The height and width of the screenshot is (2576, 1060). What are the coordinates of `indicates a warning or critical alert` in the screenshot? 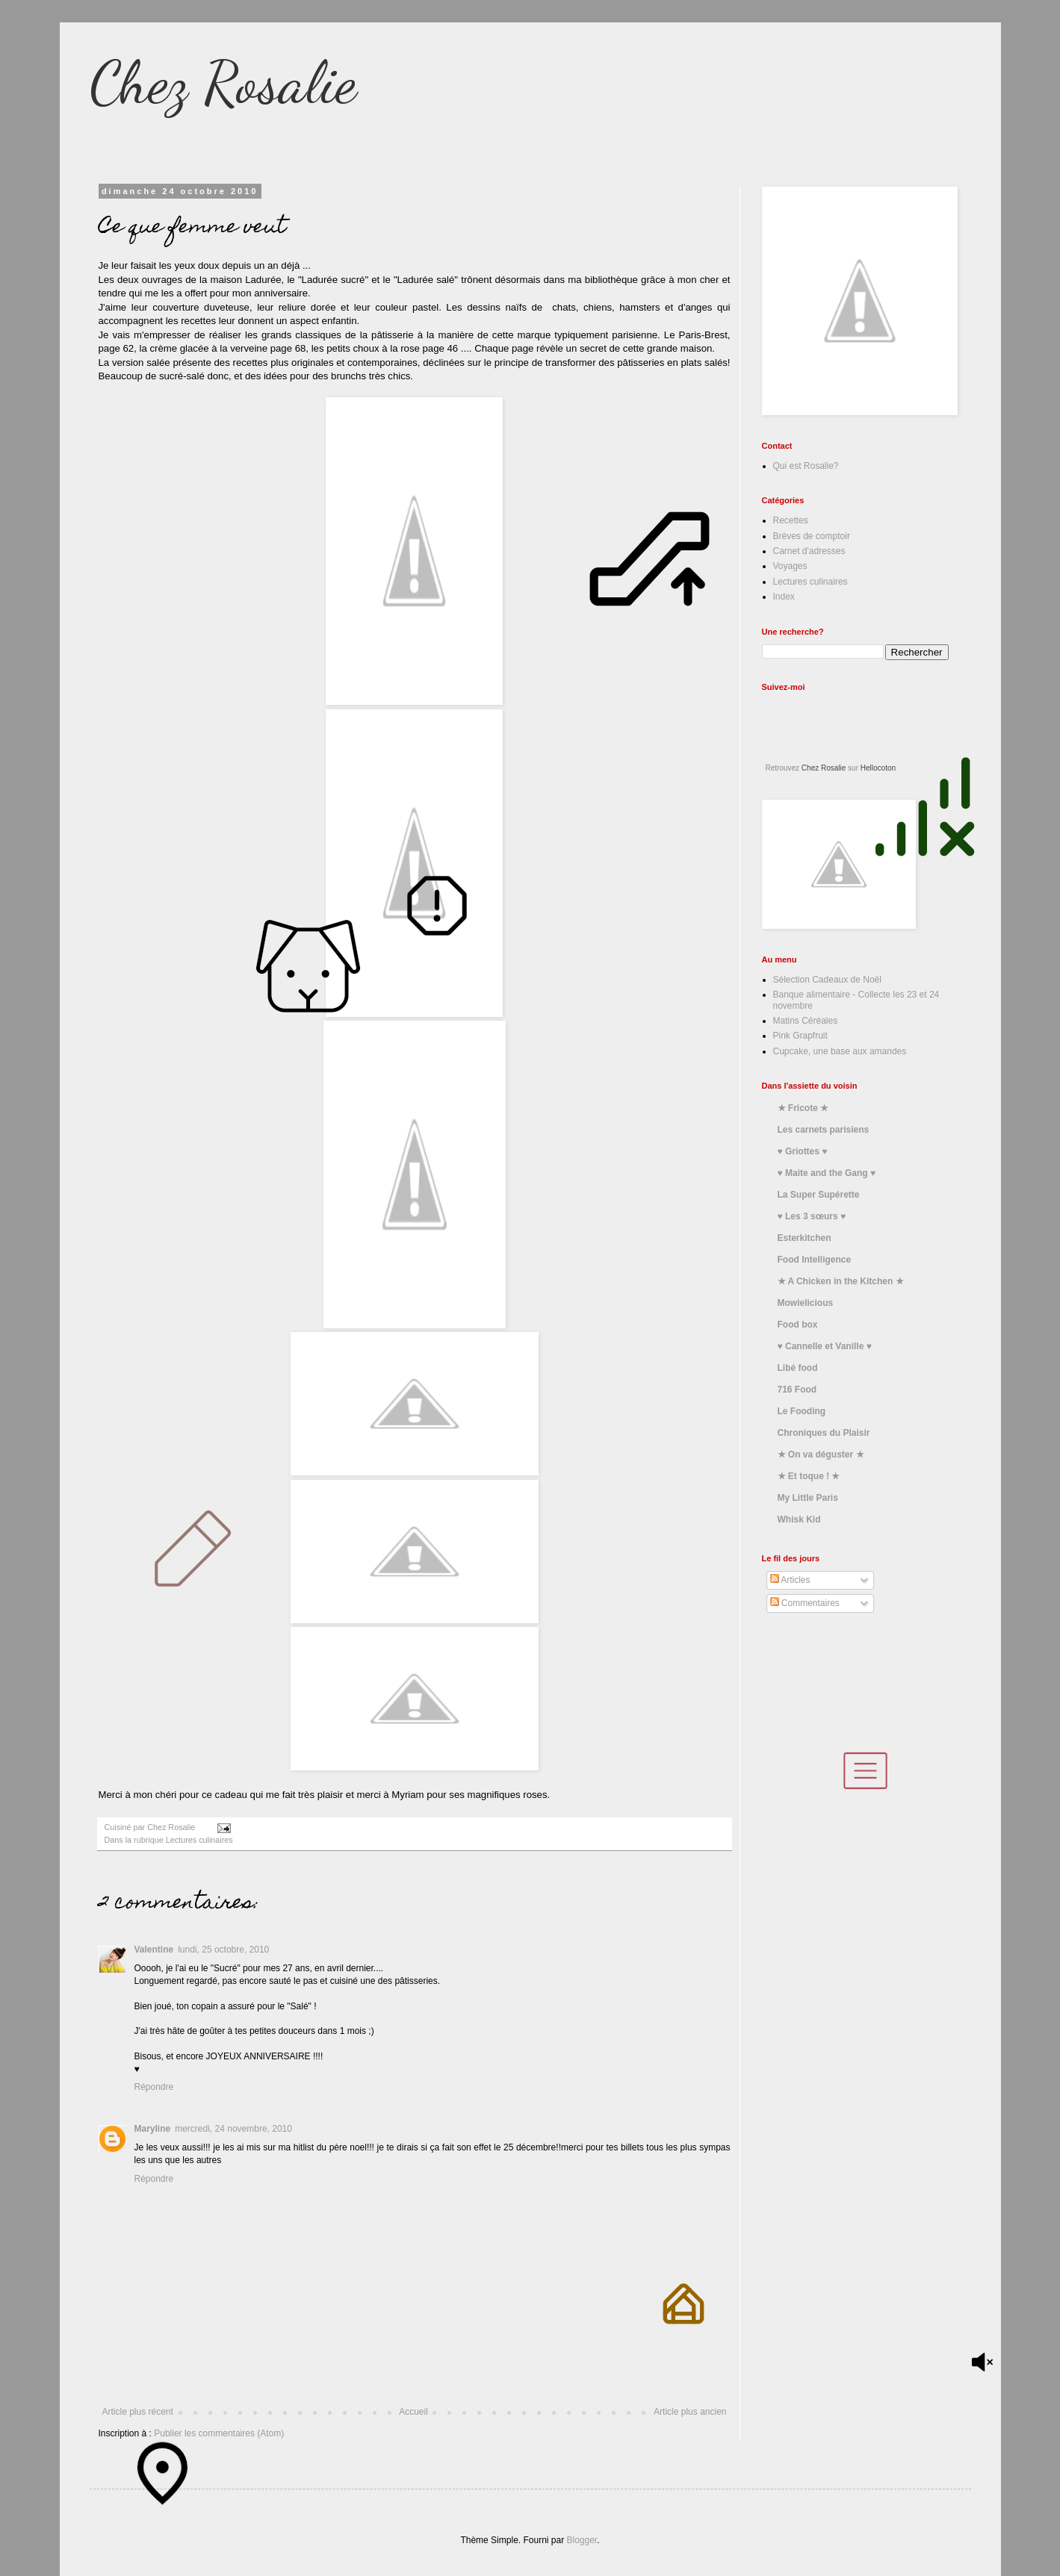 It's located at (437, 906).